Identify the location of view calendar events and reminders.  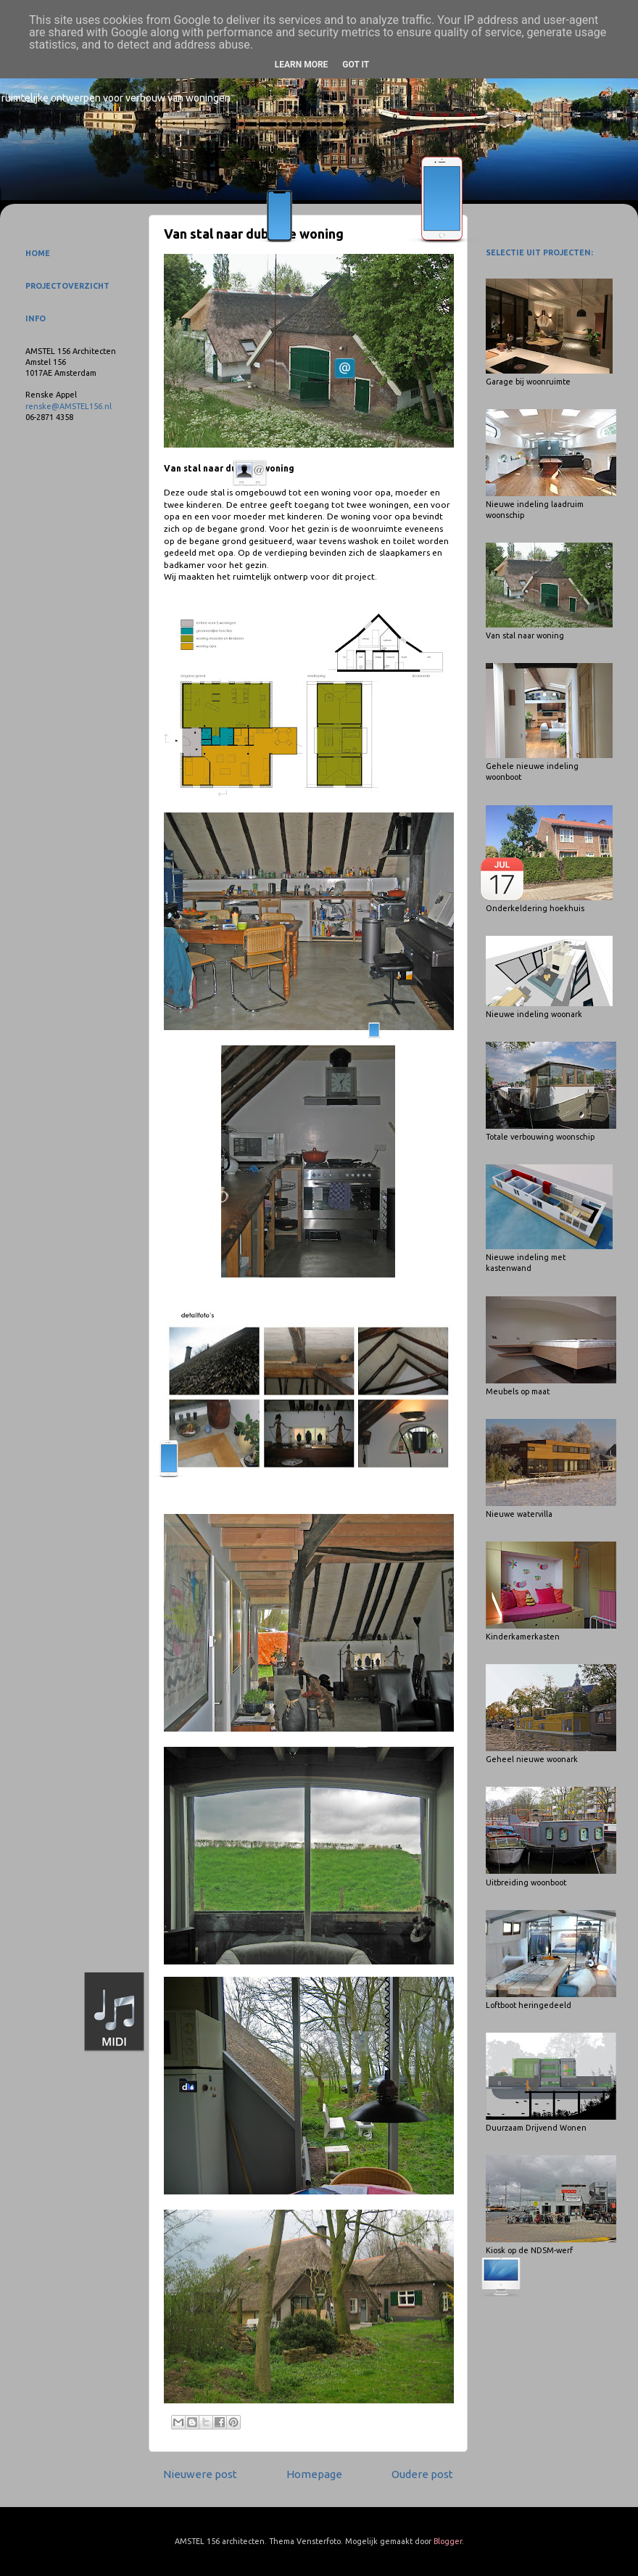
(502, 878).